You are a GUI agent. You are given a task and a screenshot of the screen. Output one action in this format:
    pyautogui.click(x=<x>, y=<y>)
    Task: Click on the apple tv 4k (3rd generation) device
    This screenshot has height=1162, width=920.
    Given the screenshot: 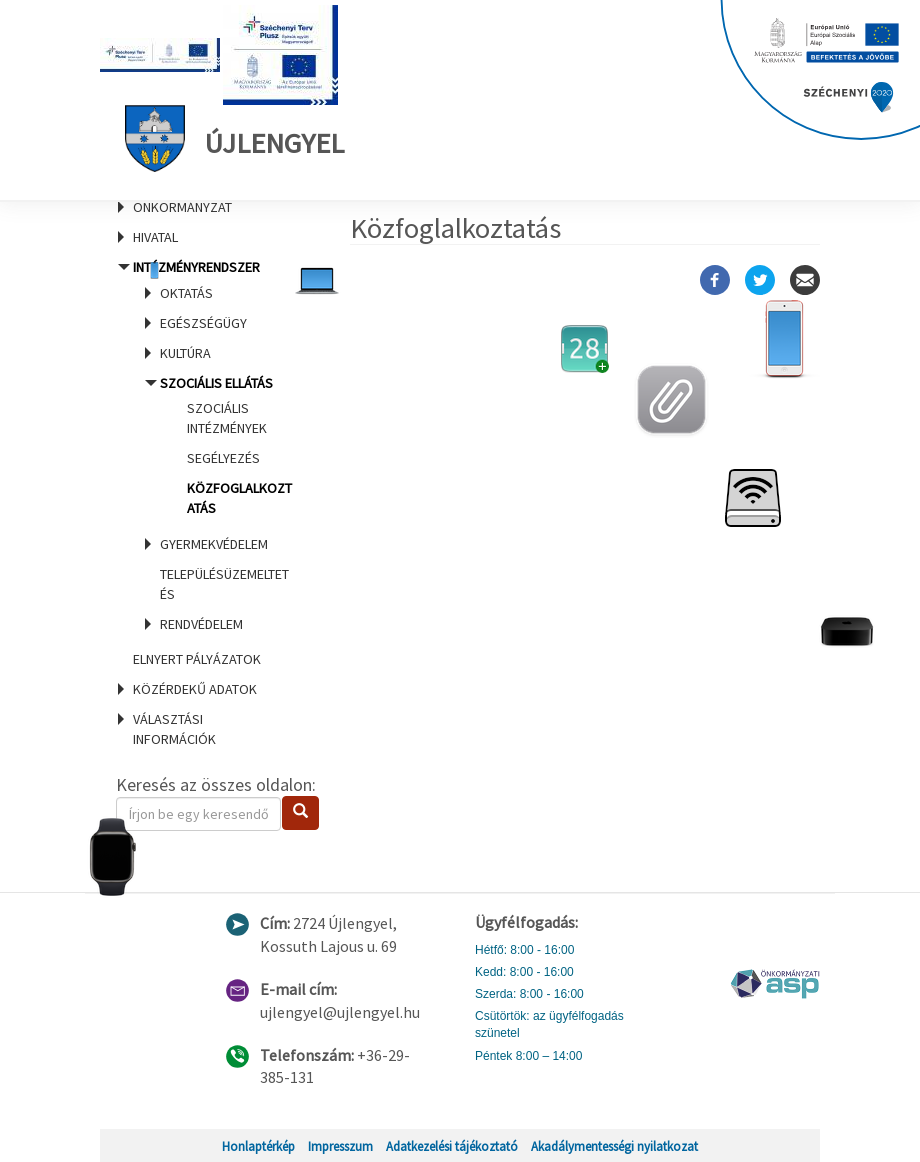 What is the action you would take?
    pyautogui.click(x=847, y=624)
    